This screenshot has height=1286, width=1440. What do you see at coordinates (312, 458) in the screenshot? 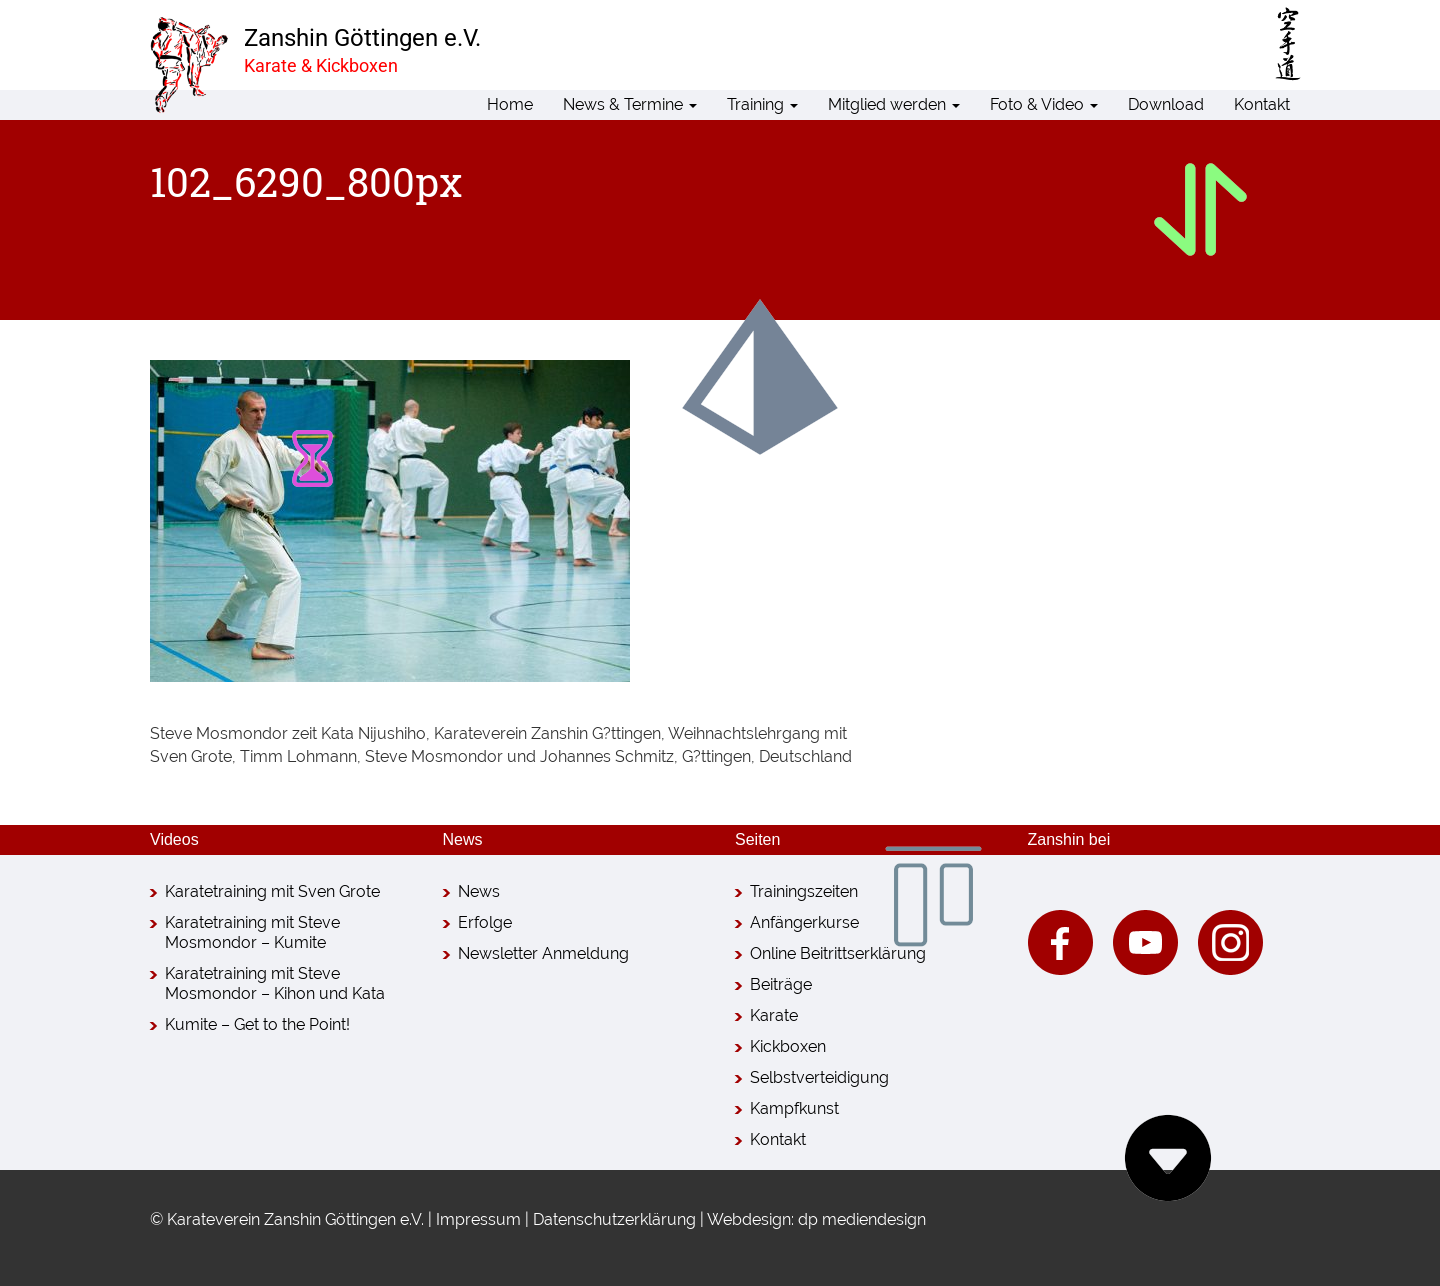
I see `indicates loading or processing in progress` at bounding box center [312, 458].